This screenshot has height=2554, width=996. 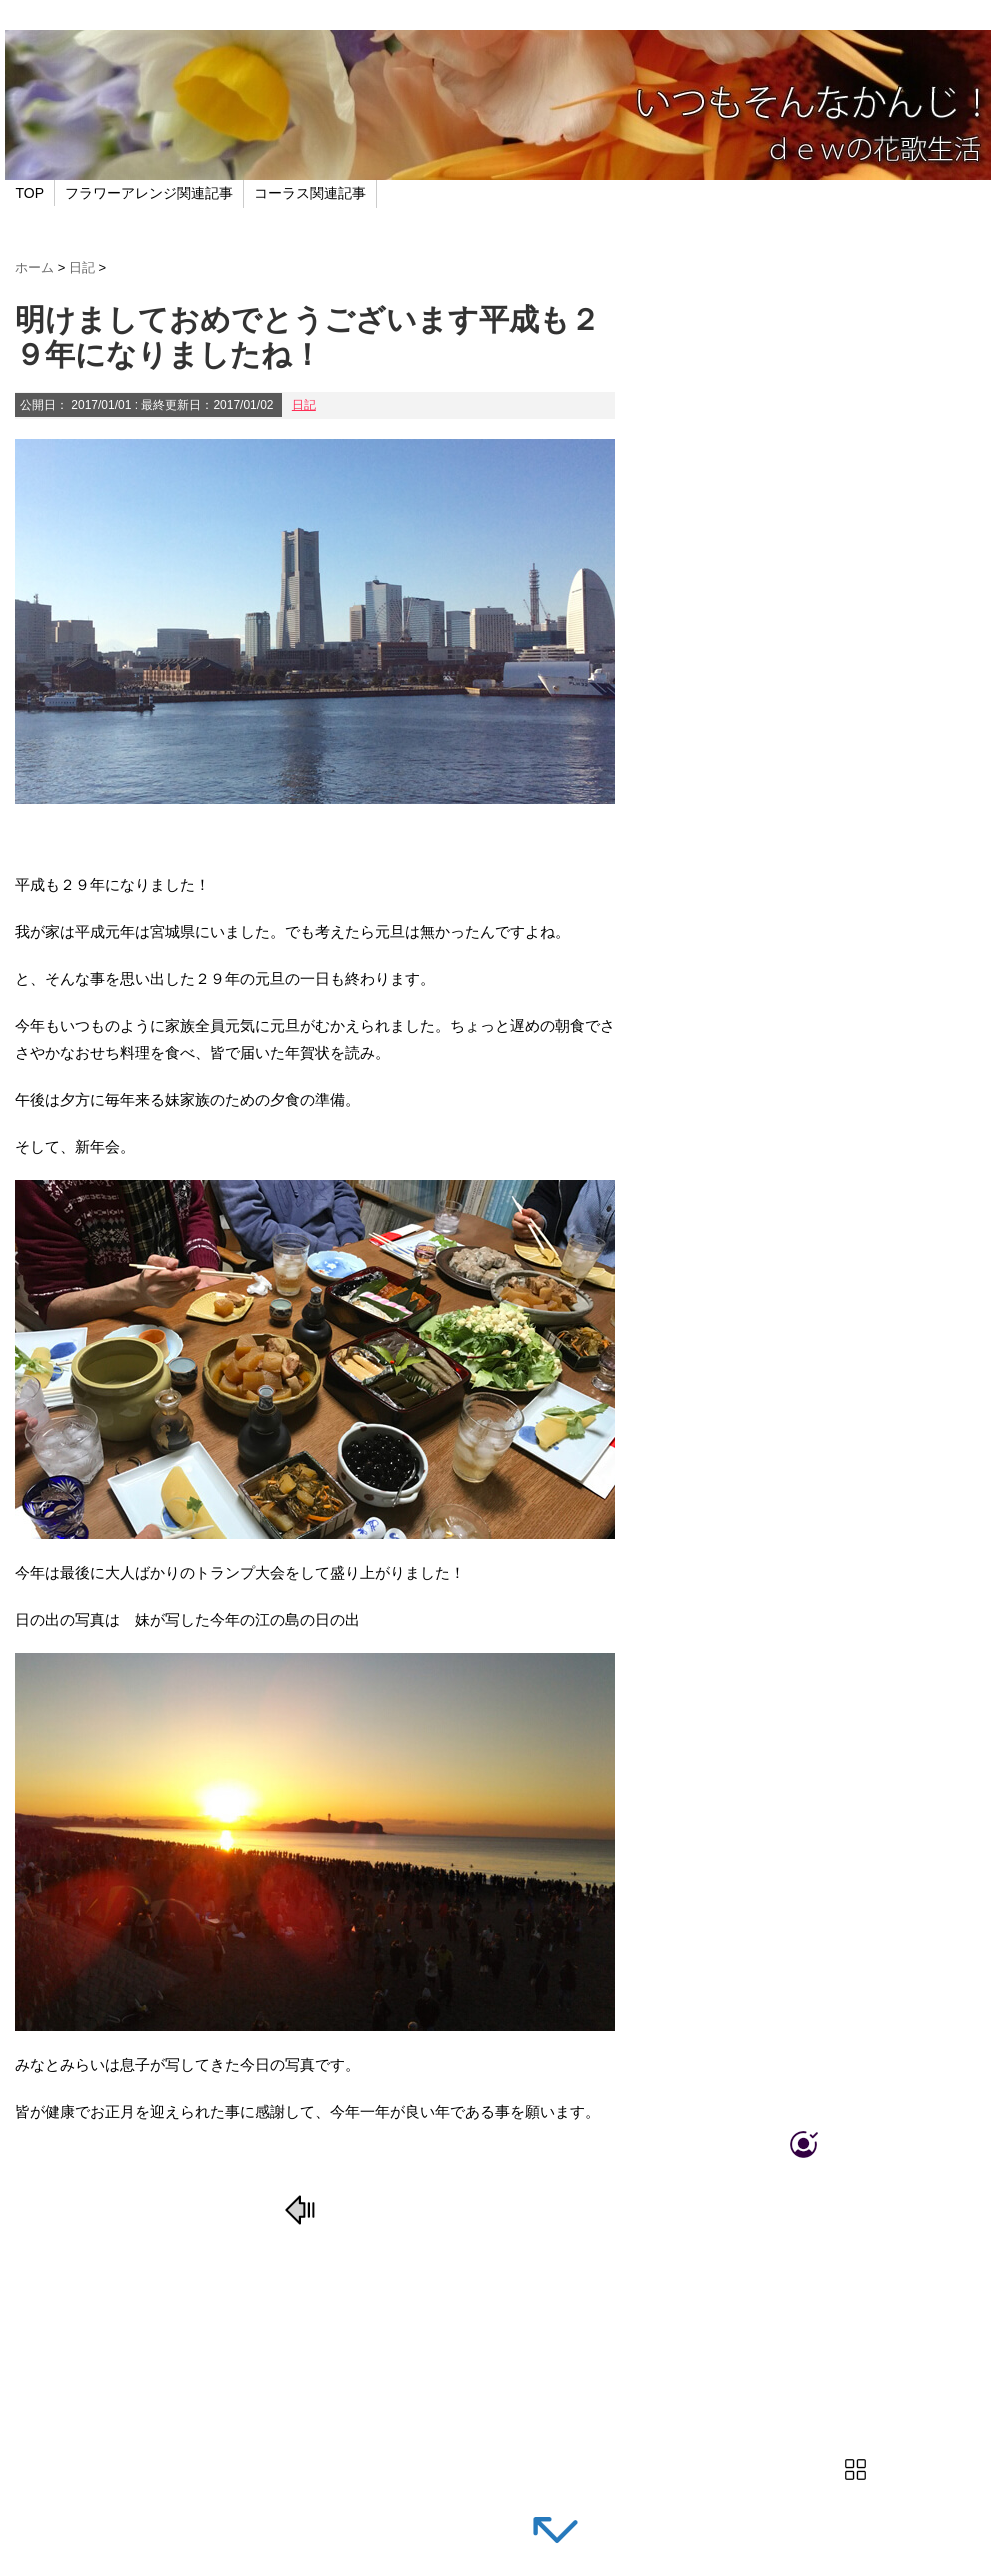 I want to click on go back or return to previous screen, so click(x=301, y=2210).